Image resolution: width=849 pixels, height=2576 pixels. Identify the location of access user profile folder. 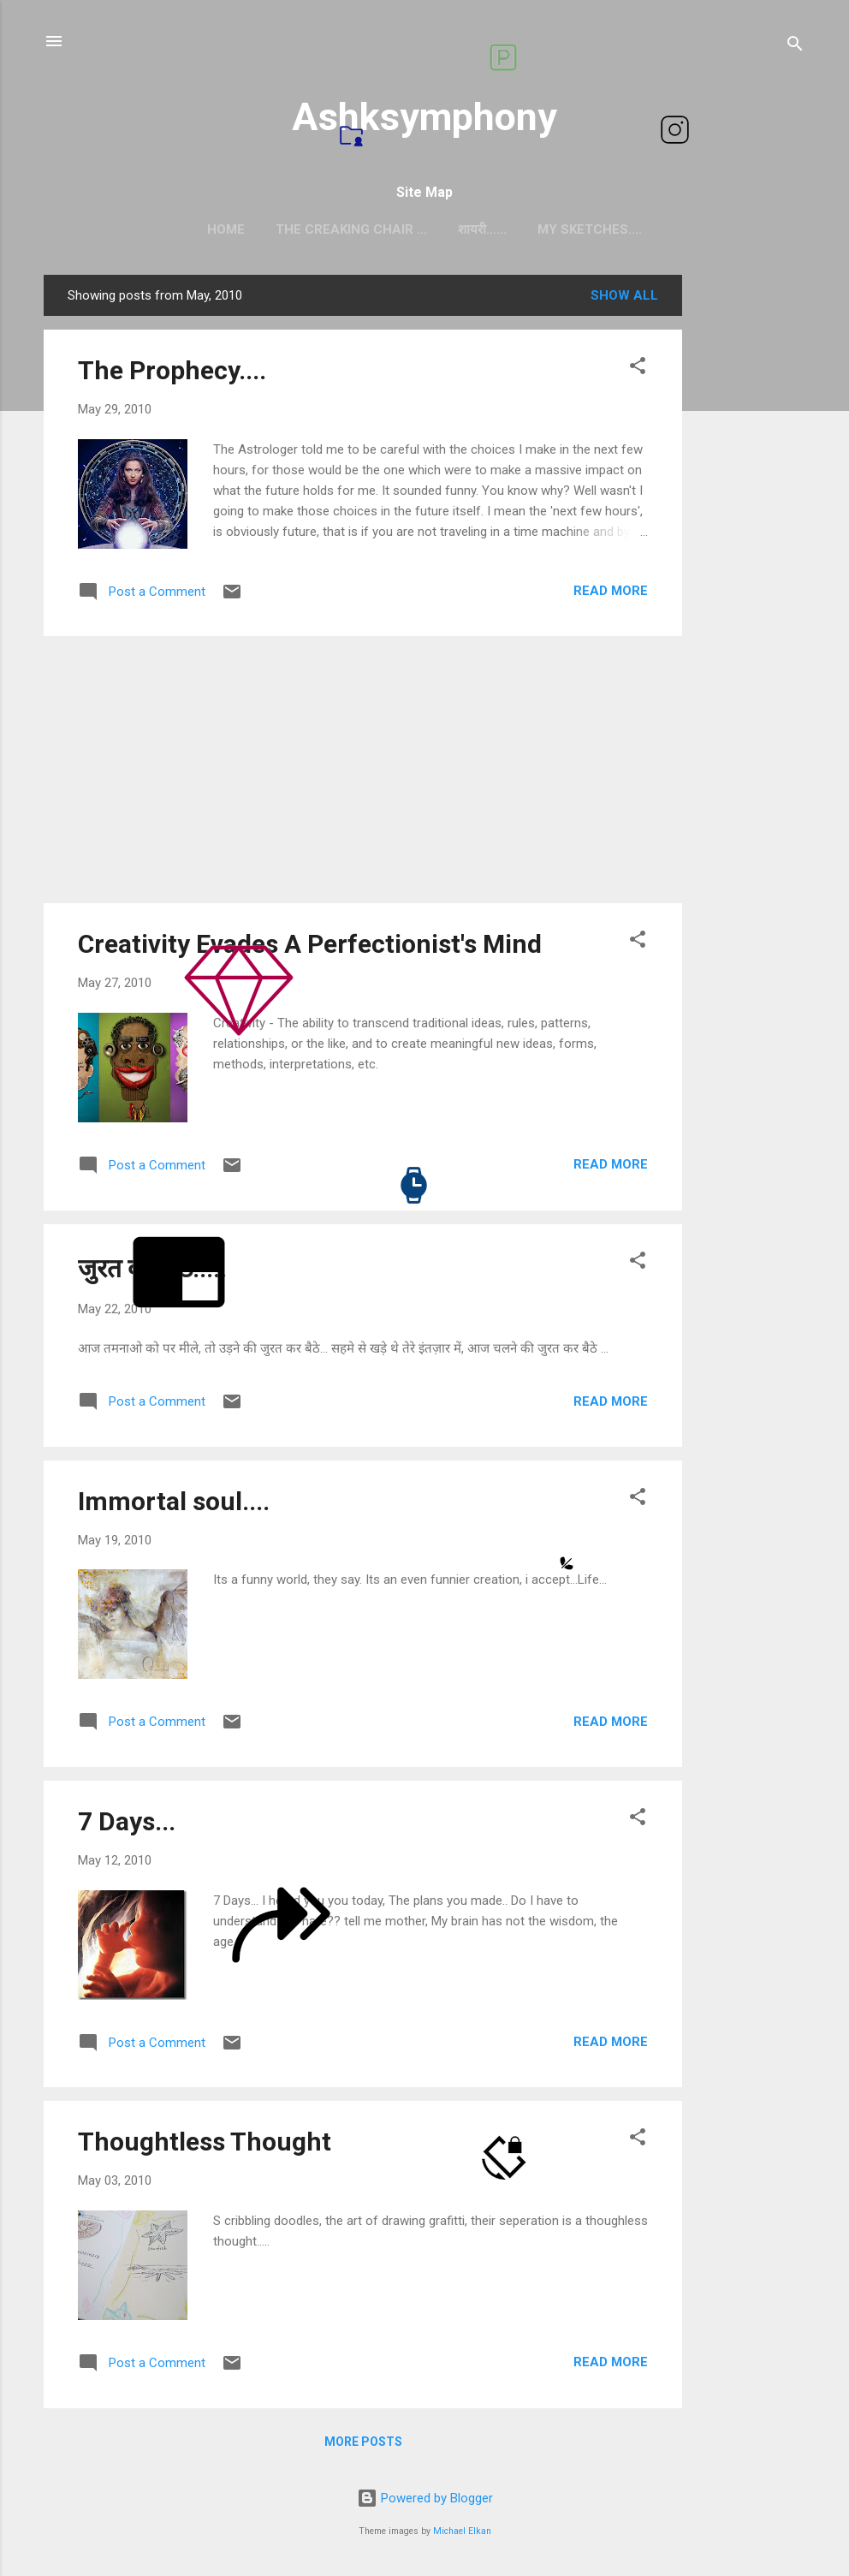
(351, 134).